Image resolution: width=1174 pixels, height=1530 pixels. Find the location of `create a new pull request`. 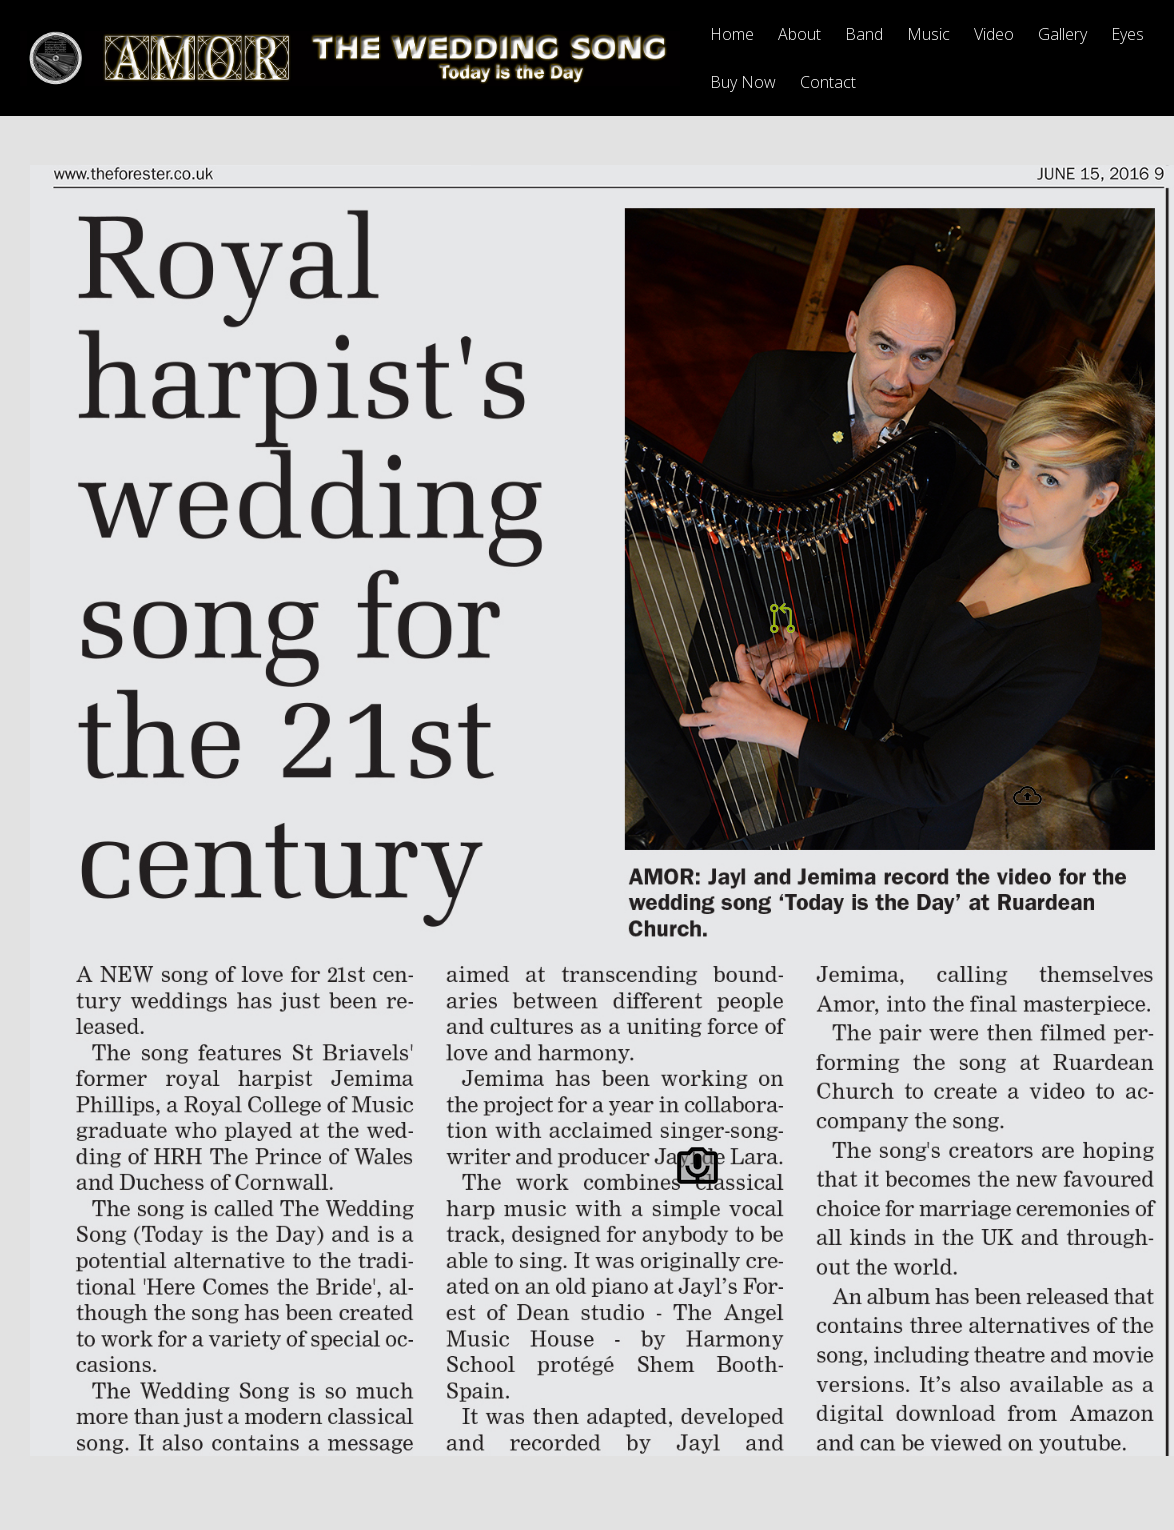

create a new pull request is located at coordinates (782, 618).